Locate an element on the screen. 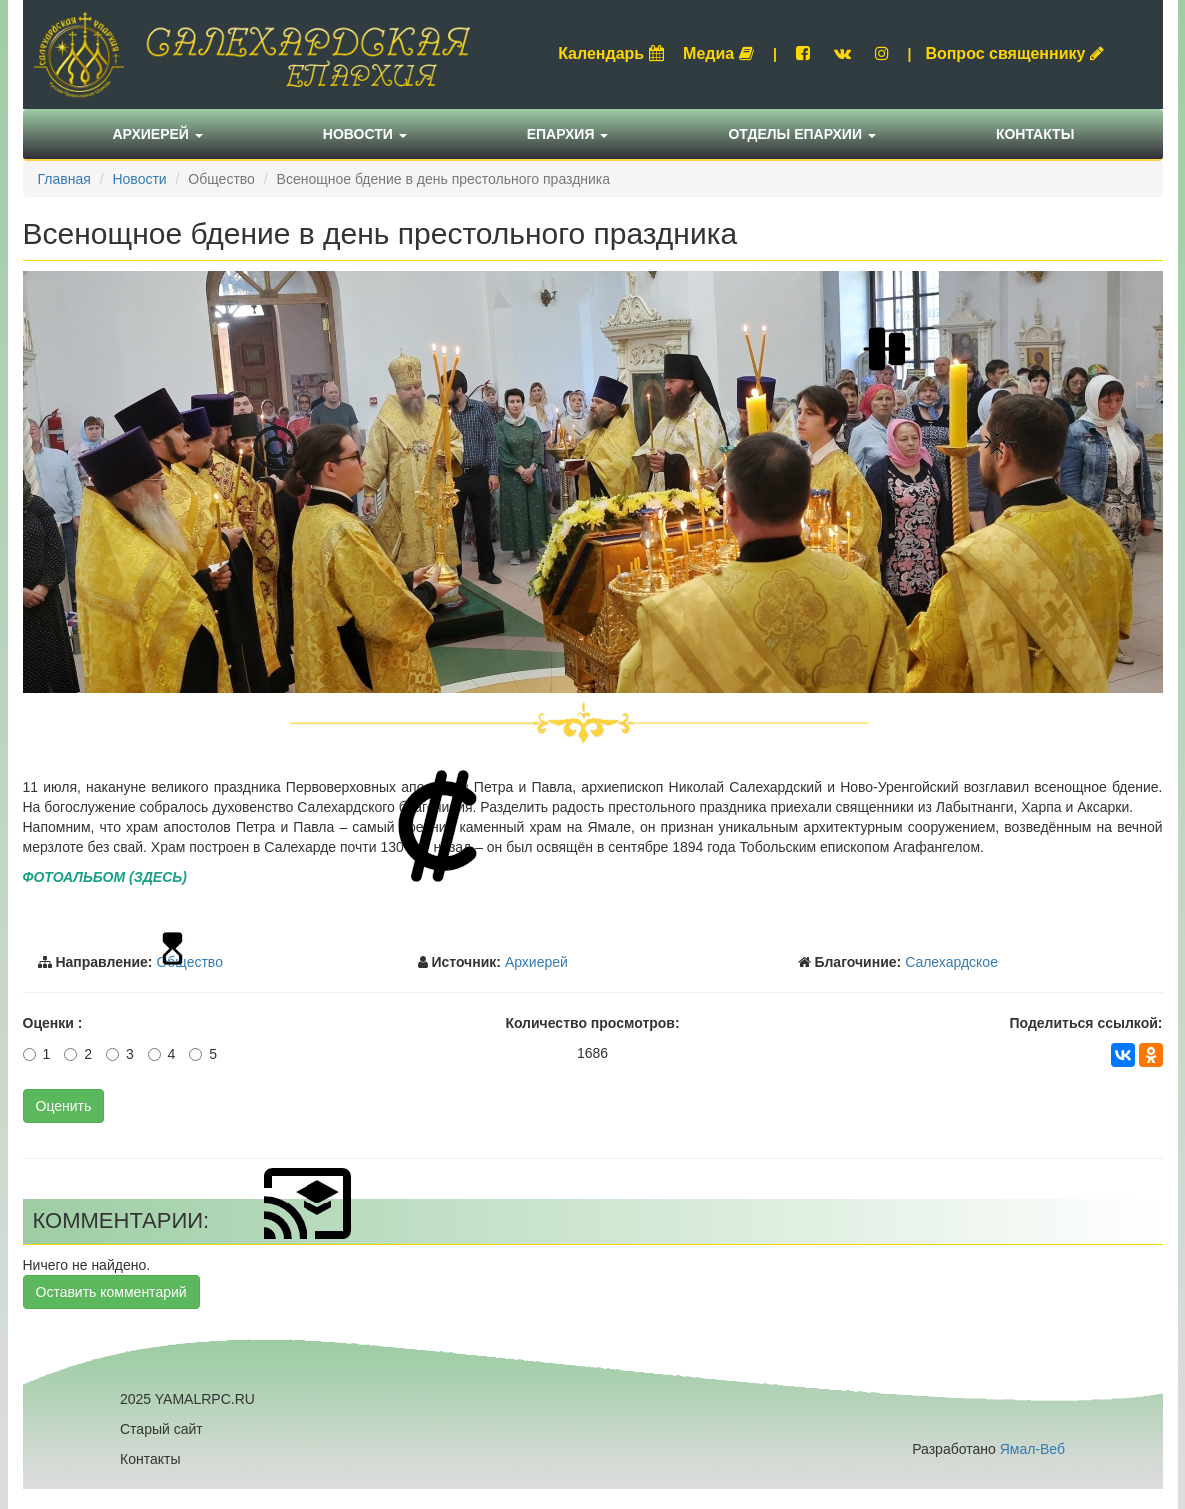 This screenshot has width=1185, height=1509. align selected objects to vertical center is located at coordinates (887, 349).